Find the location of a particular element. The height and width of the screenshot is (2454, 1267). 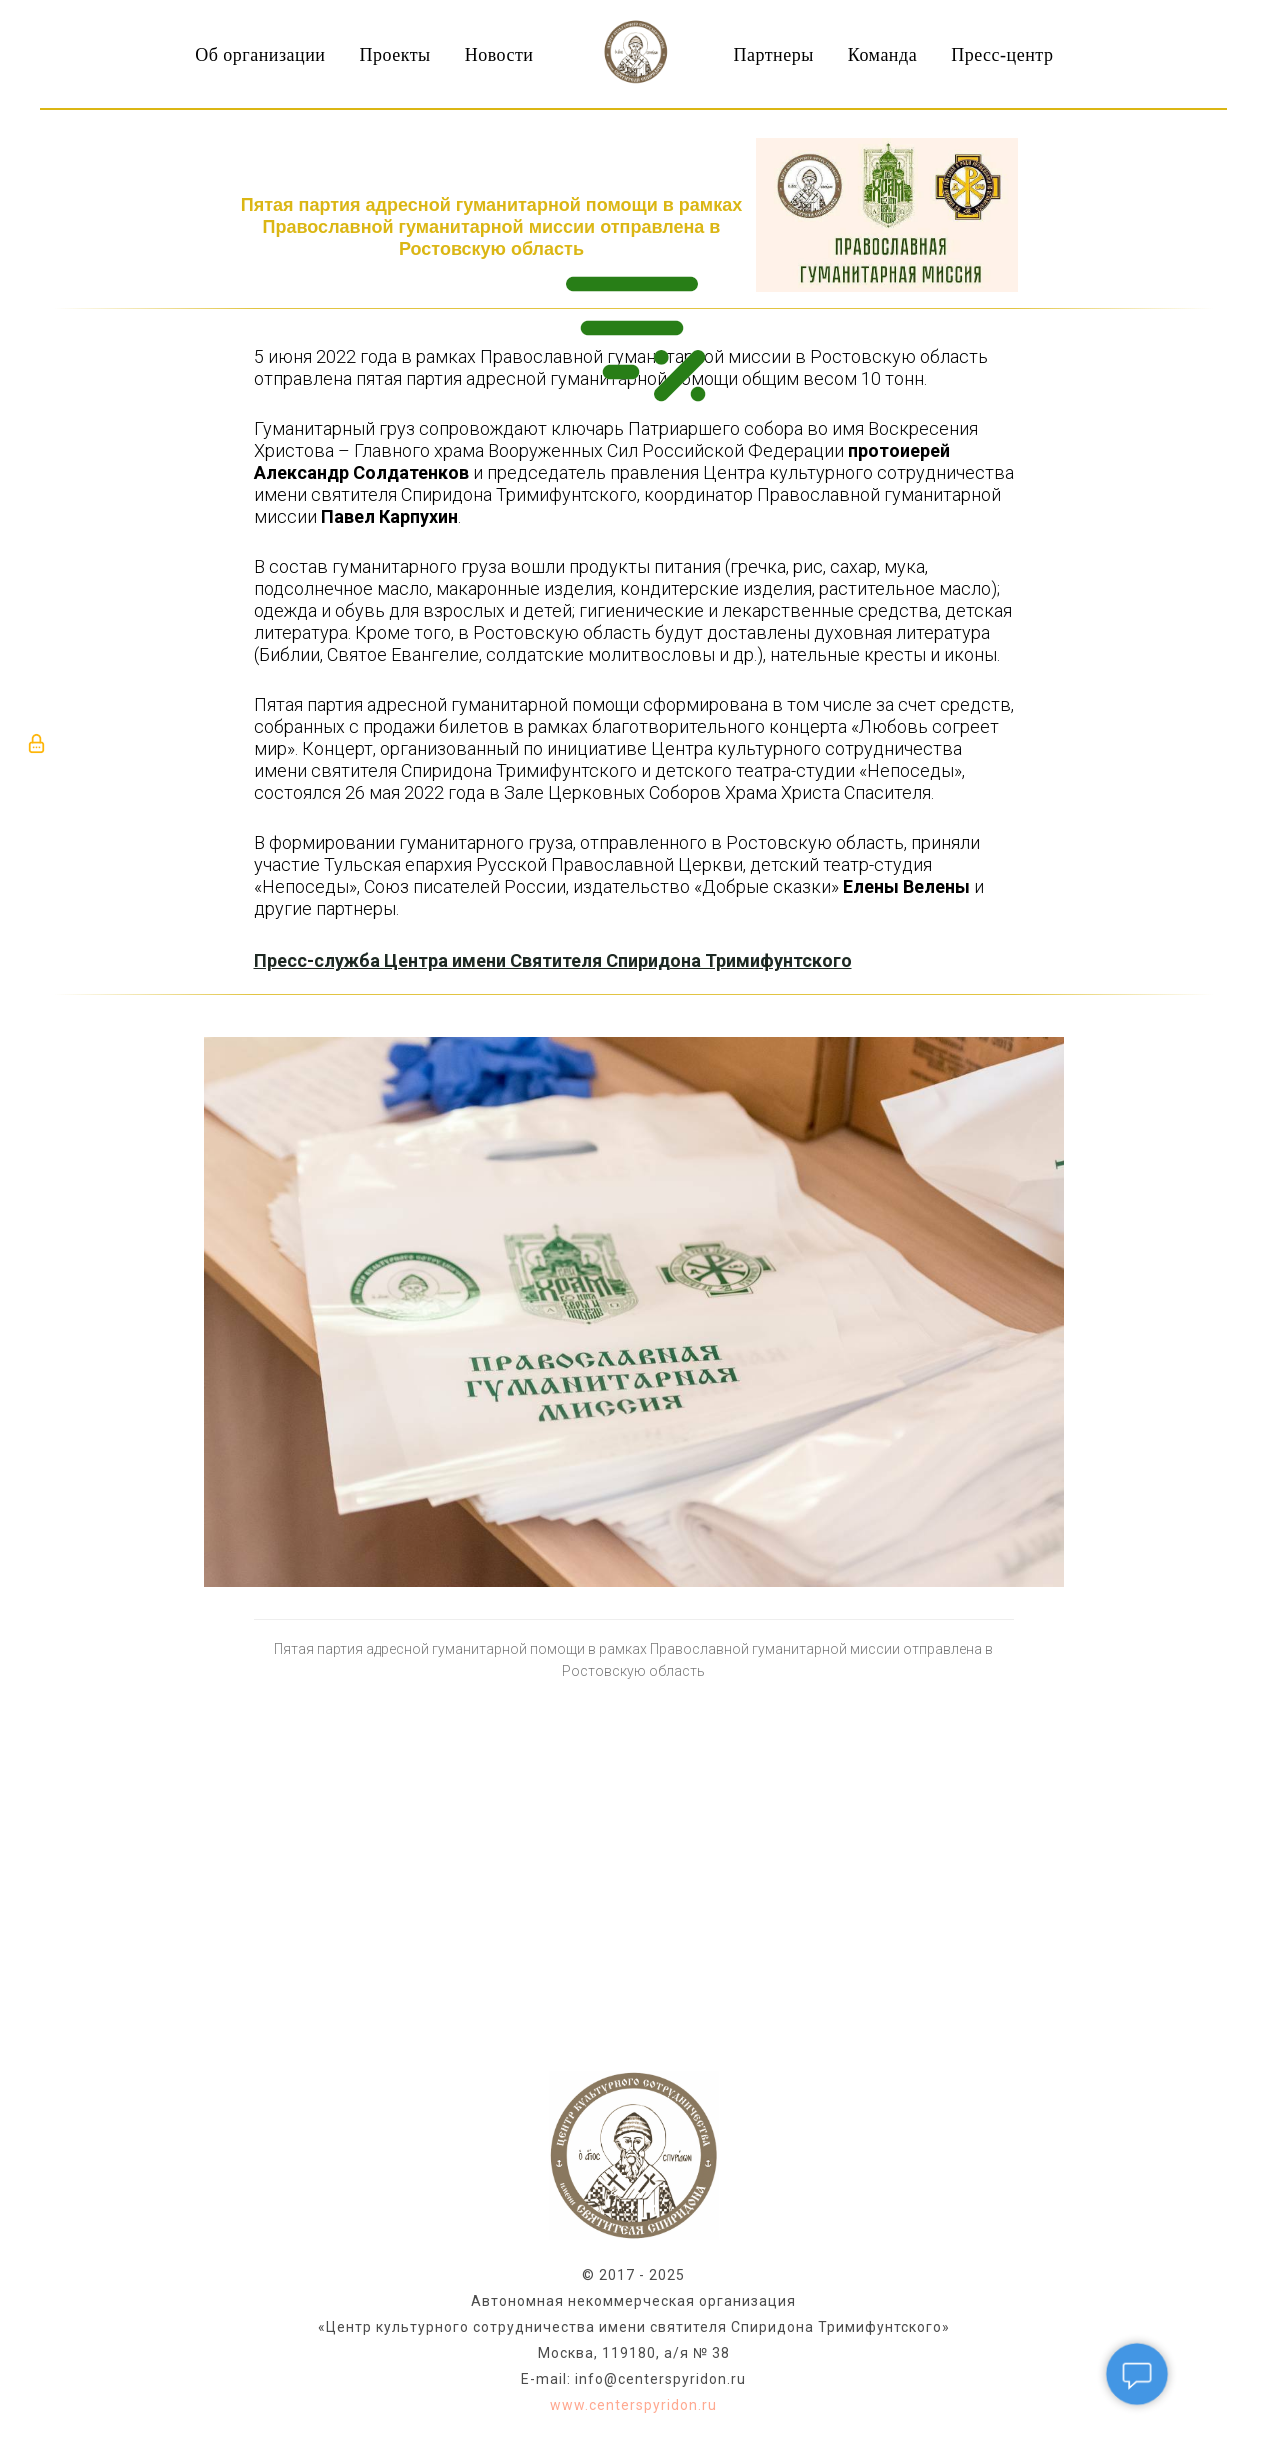

enter password to unlock is located at coordinates (36, 743).